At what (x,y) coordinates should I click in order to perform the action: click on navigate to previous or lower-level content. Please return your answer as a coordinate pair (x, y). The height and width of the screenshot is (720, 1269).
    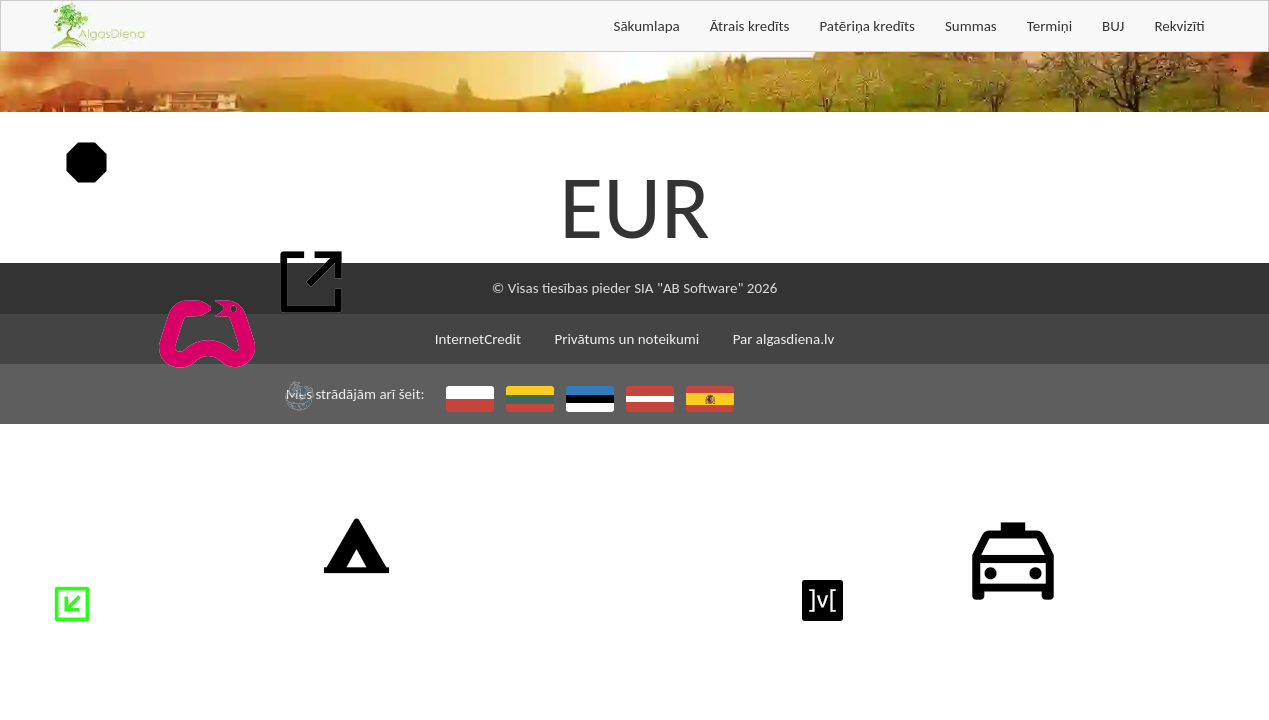
    Looking at the image, I should click on (72, 604).